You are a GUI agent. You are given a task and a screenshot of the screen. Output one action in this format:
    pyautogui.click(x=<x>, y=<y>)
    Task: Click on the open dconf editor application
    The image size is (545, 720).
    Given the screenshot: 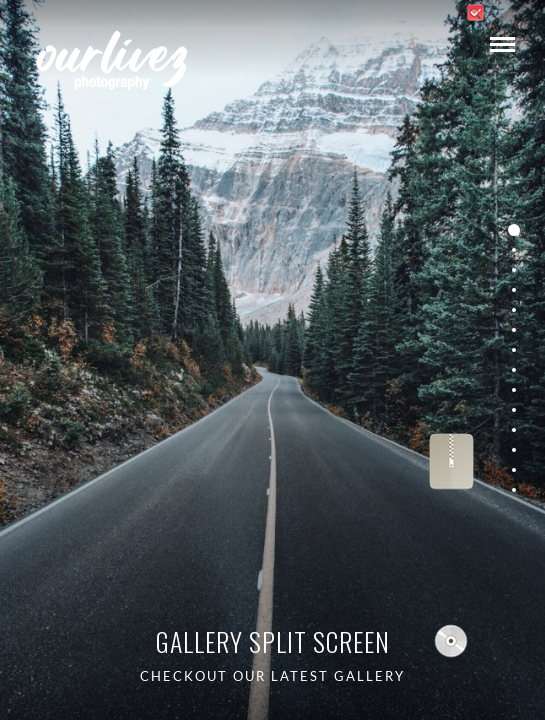 What is the action you would take?
    pyautogui.click(x=475, y=12)
    